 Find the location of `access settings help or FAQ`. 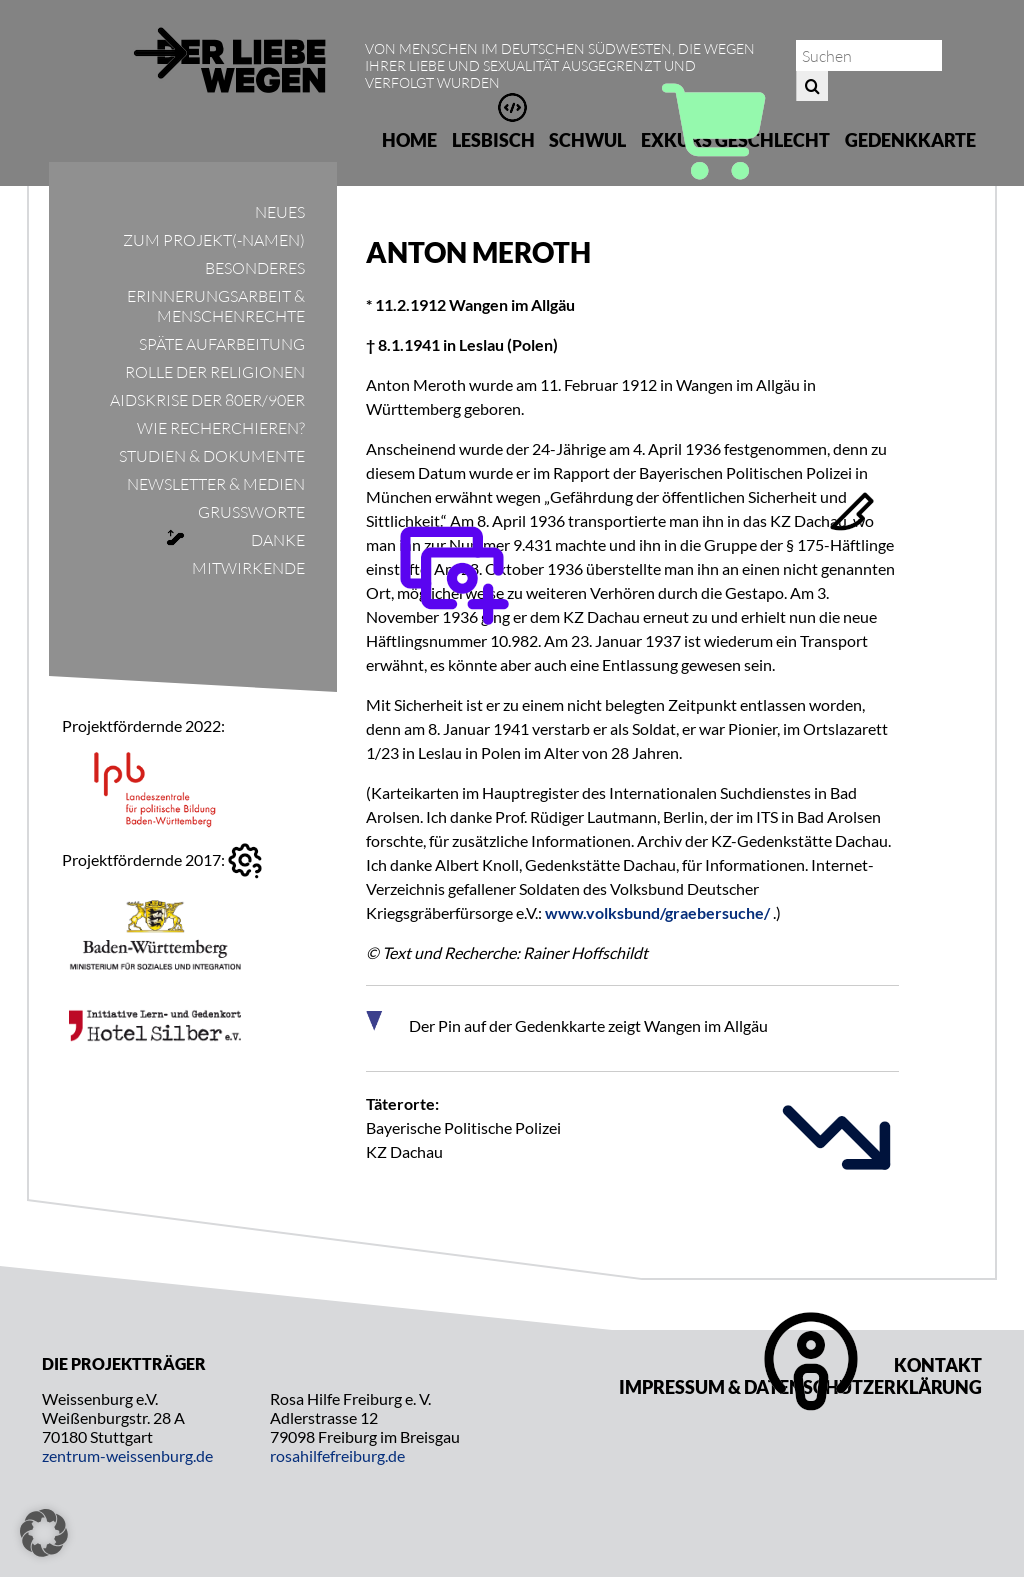

access settings help or FAQ is located at coordinates (245, 860).